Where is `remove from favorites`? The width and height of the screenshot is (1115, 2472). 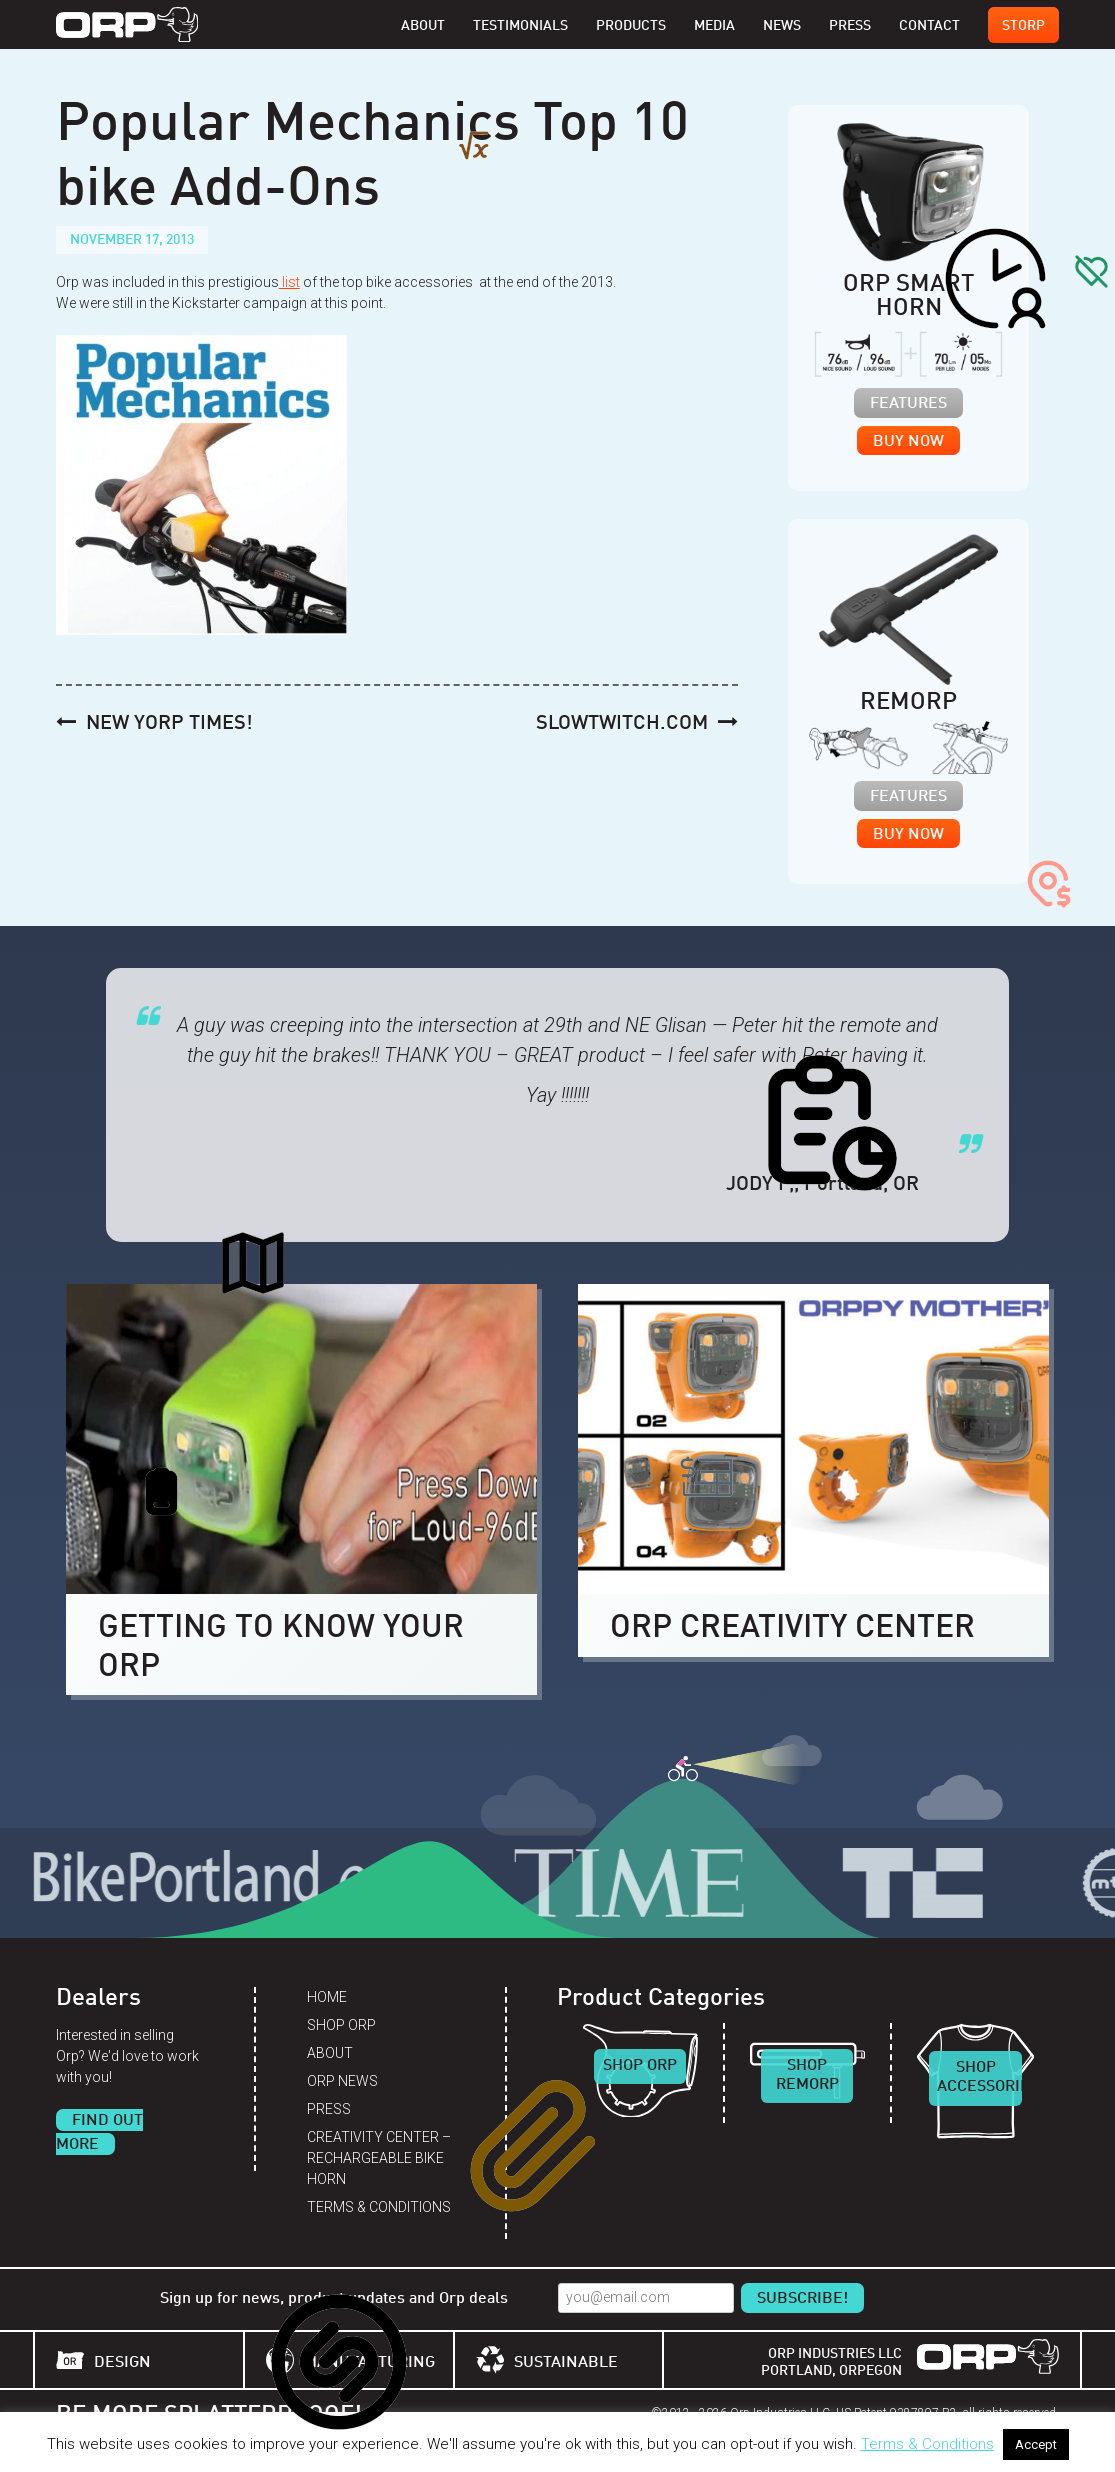 remove from favorites is located at coordinates (1091, 271).